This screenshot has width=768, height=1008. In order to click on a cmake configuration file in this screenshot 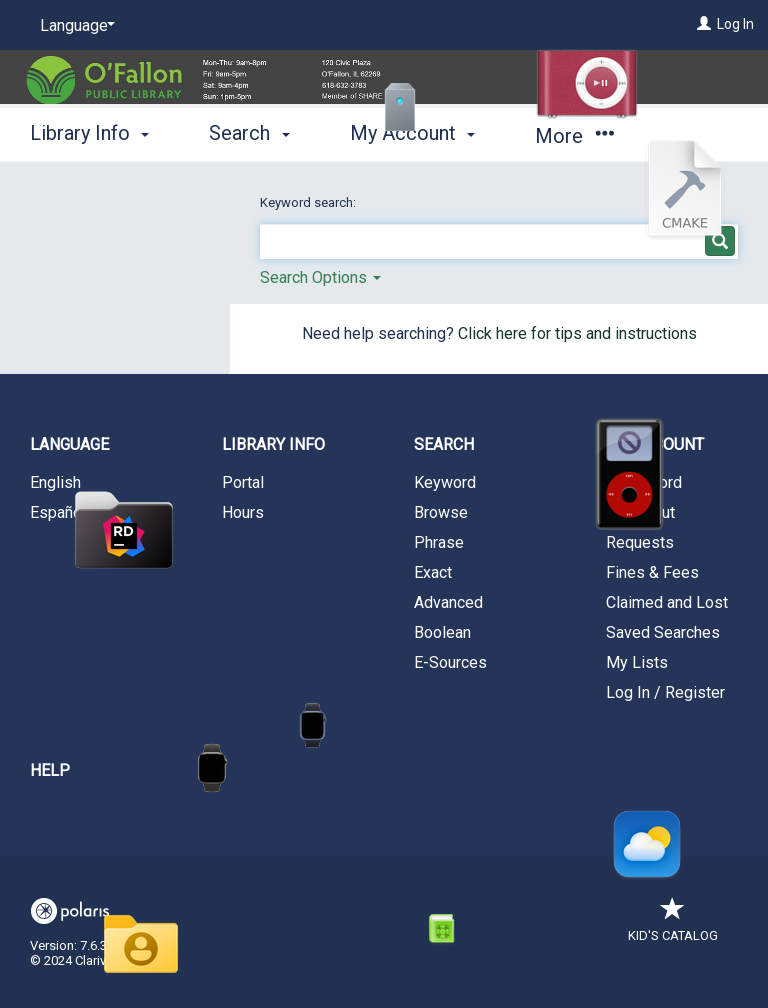, I will do `click(685, 190)`.